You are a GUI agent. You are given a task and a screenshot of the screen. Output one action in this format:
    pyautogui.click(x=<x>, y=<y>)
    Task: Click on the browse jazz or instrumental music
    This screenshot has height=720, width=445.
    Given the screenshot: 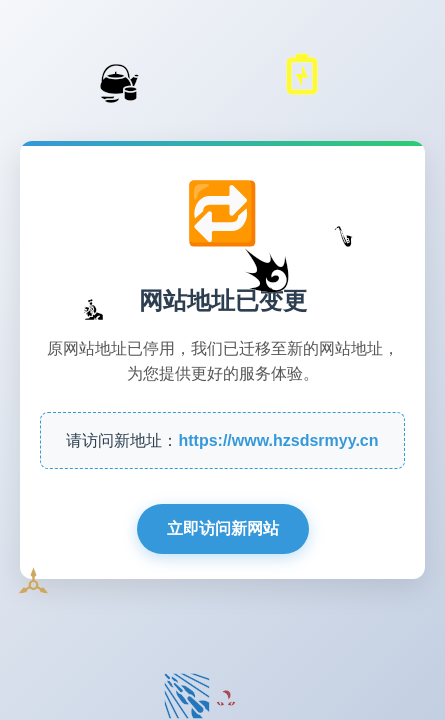 What is the action you would take?
    pyautogui.click(x=343, y=236)
    